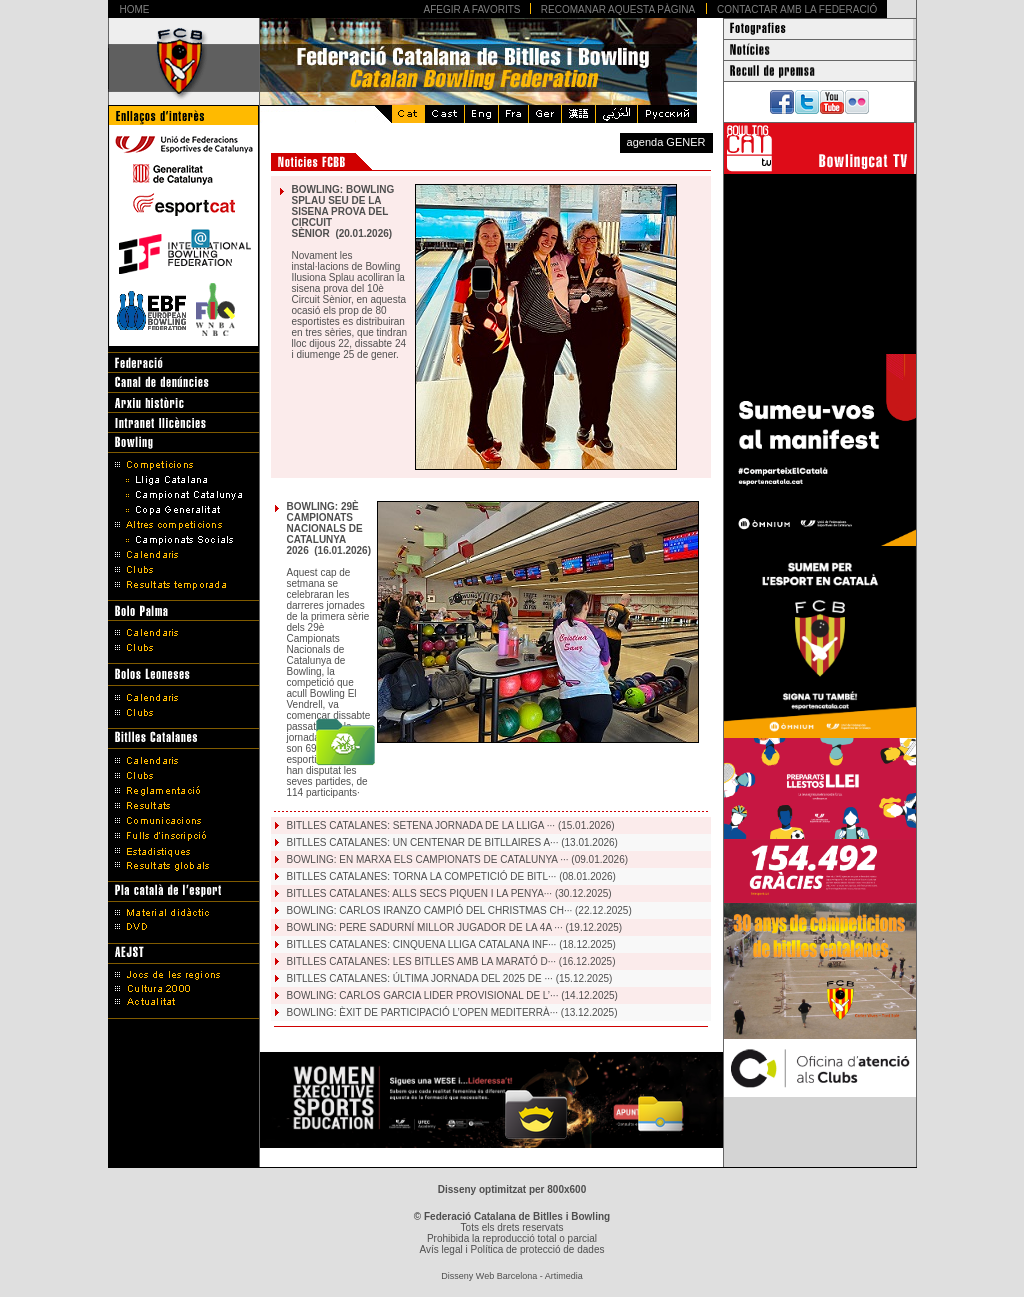 The width and height of the screenshot is (1024, 1297). What do you see at coordinates (660, 1115) in the screenshot?
I see `folder containing pokémon park ball game files` at bounding box center [660, 1115].